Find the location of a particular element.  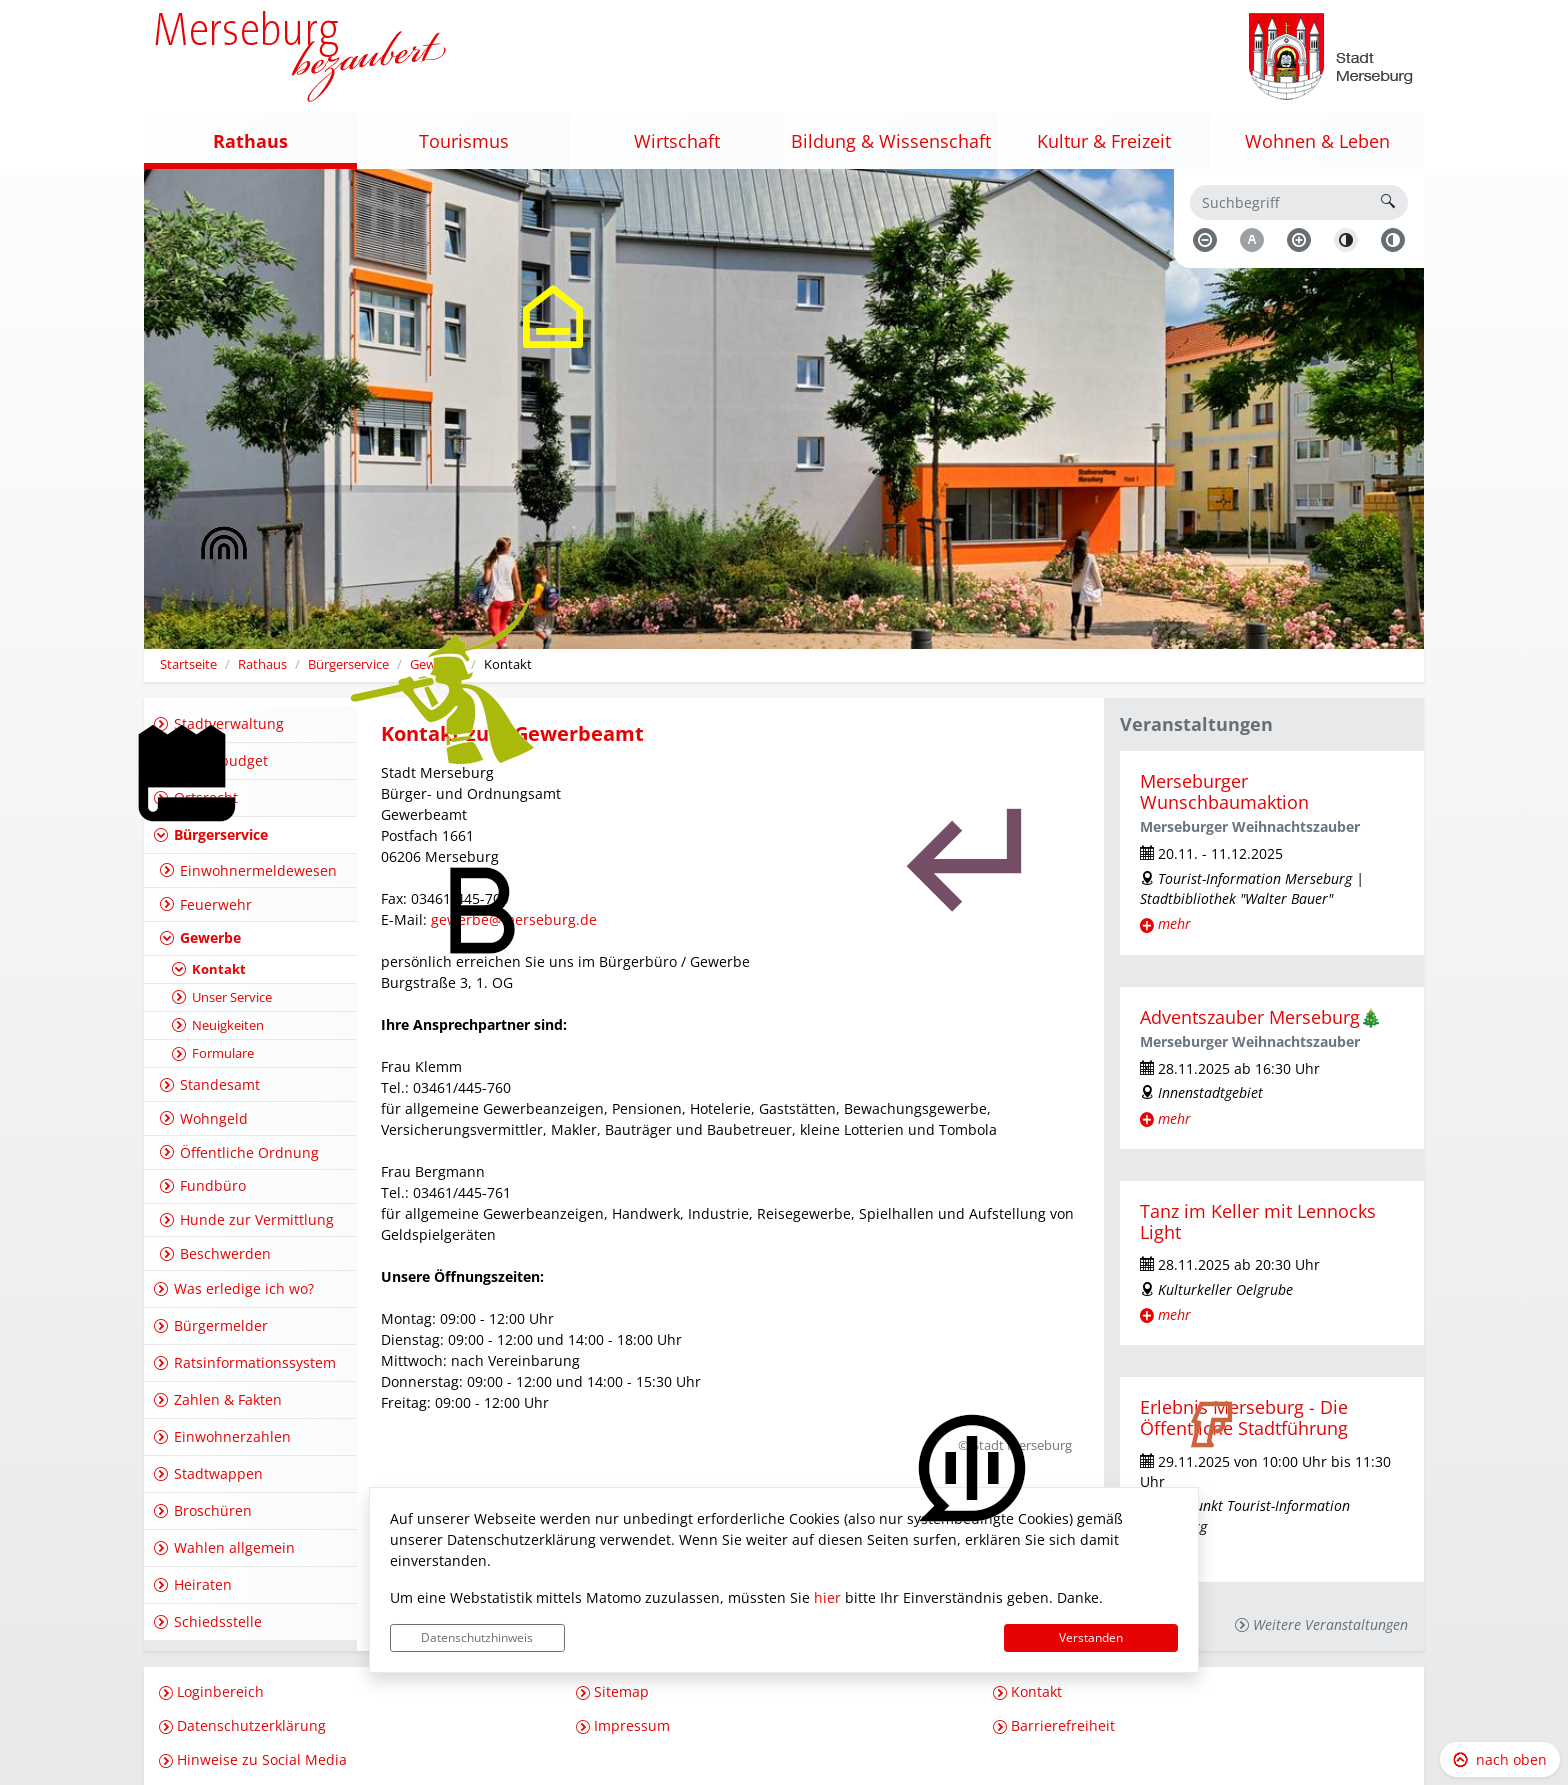

pied piper logo is located at coordinates (442, 680).